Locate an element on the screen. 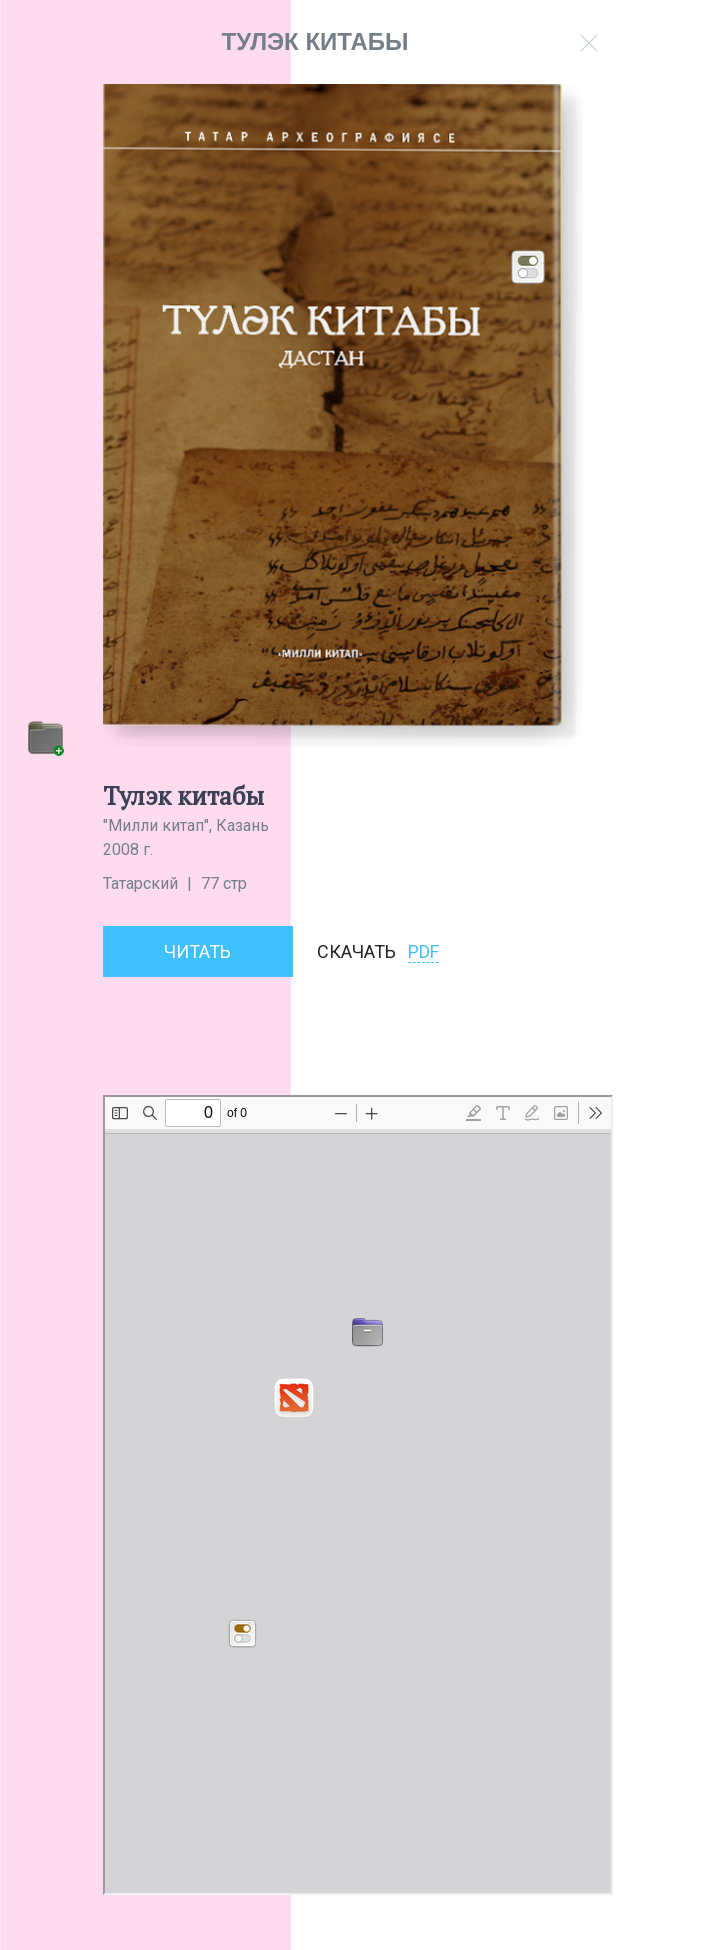 This screenshot has width=715, height=1950. launch Dota 2 game is located at coordinates (294, 1398).